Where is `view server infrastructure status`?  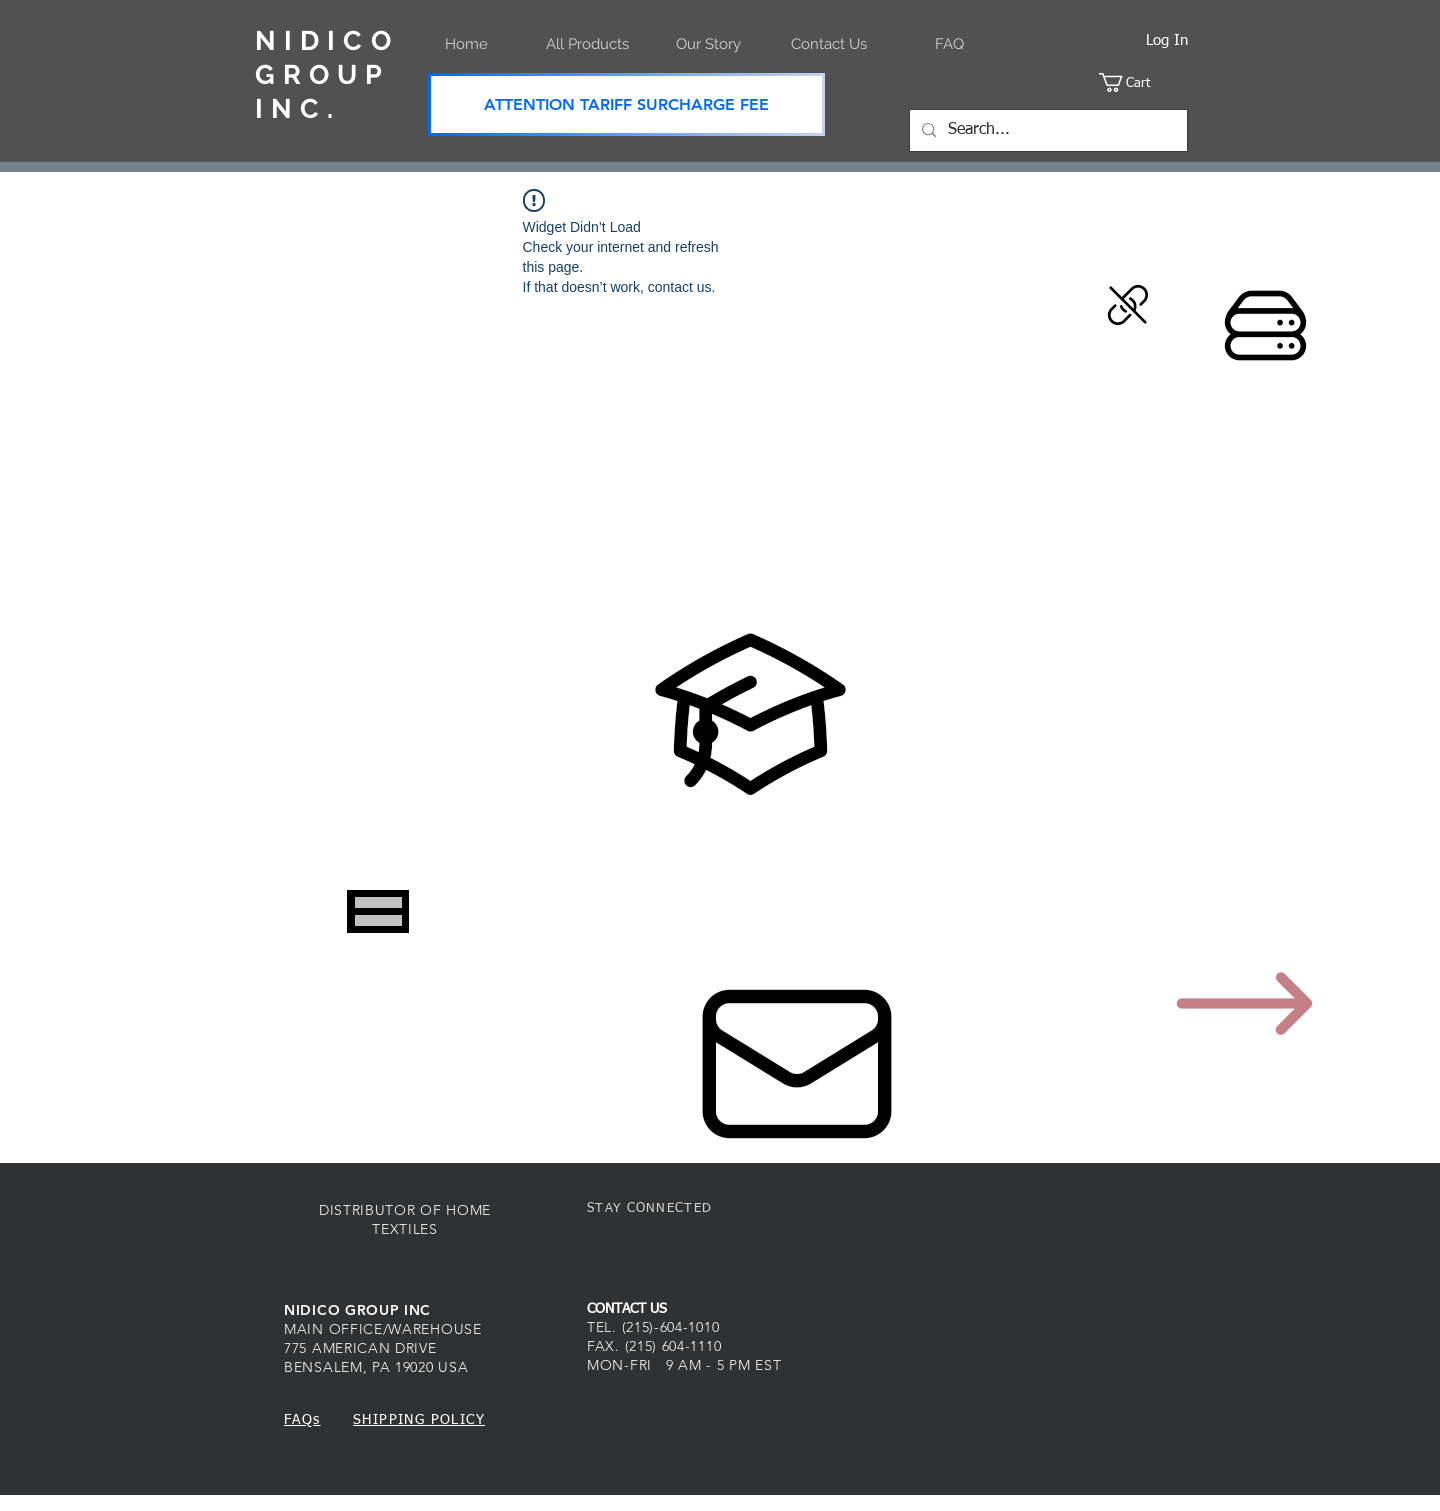
view server infrastructure status is located at coordinates (1265, 325).